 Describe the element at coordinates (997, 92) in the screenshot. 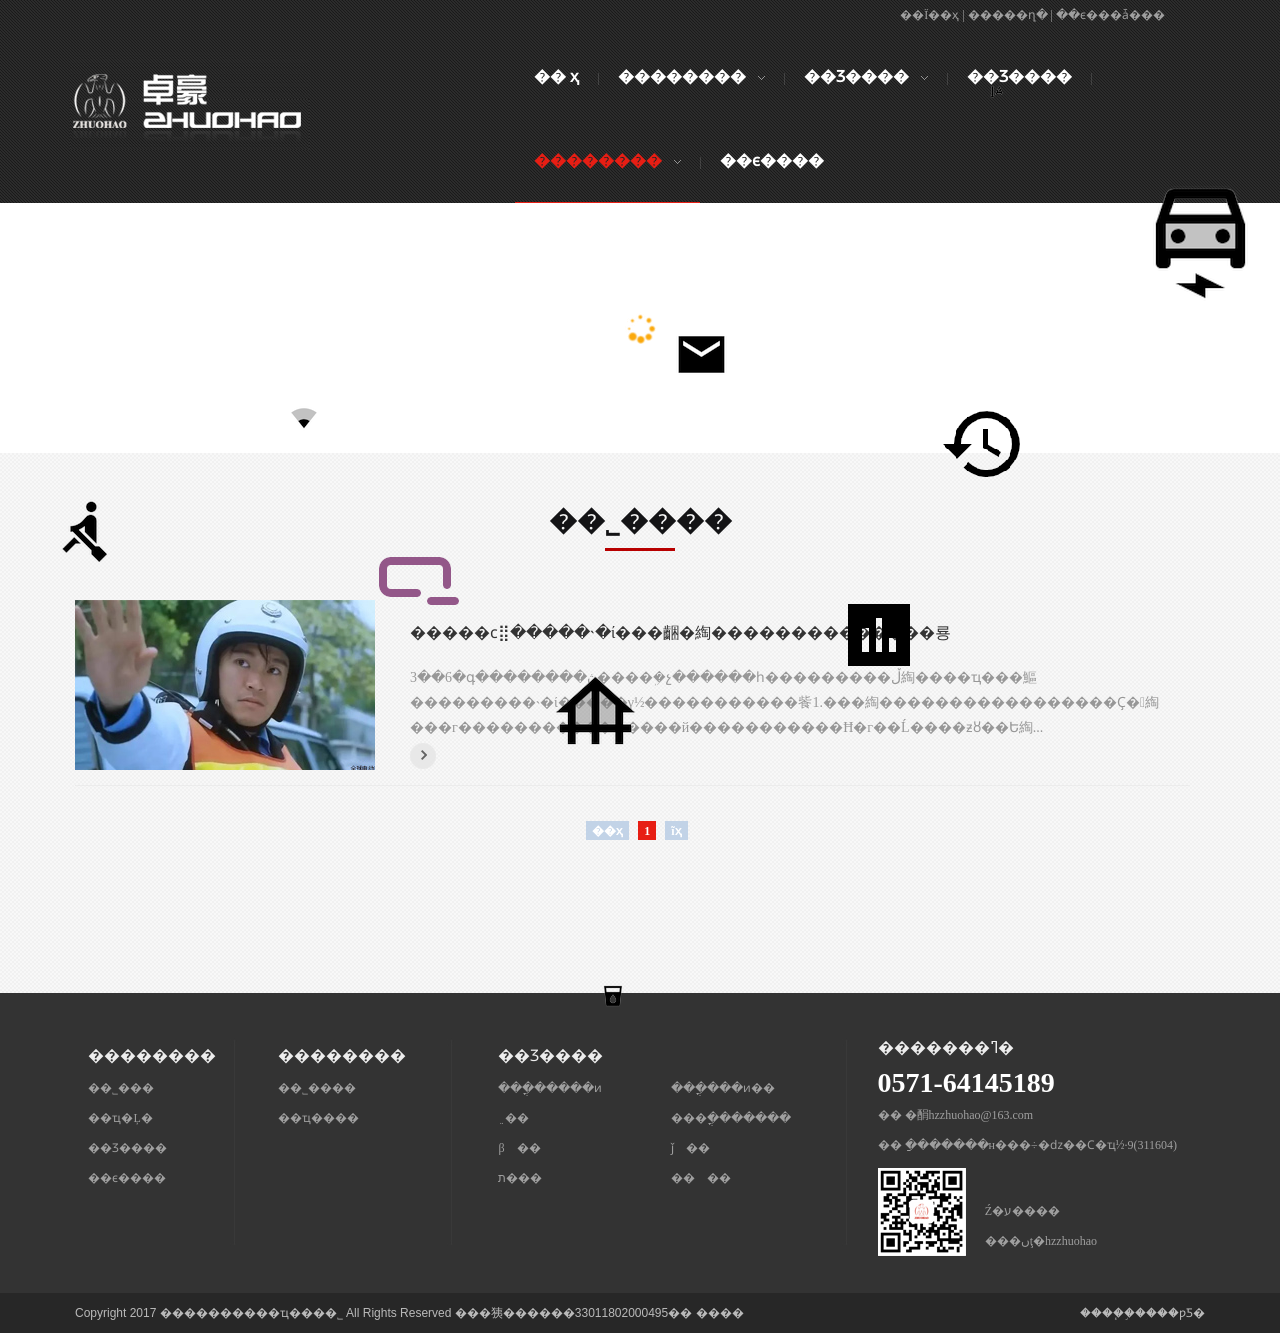

I see `rotate text to vertical orientation` at that location.